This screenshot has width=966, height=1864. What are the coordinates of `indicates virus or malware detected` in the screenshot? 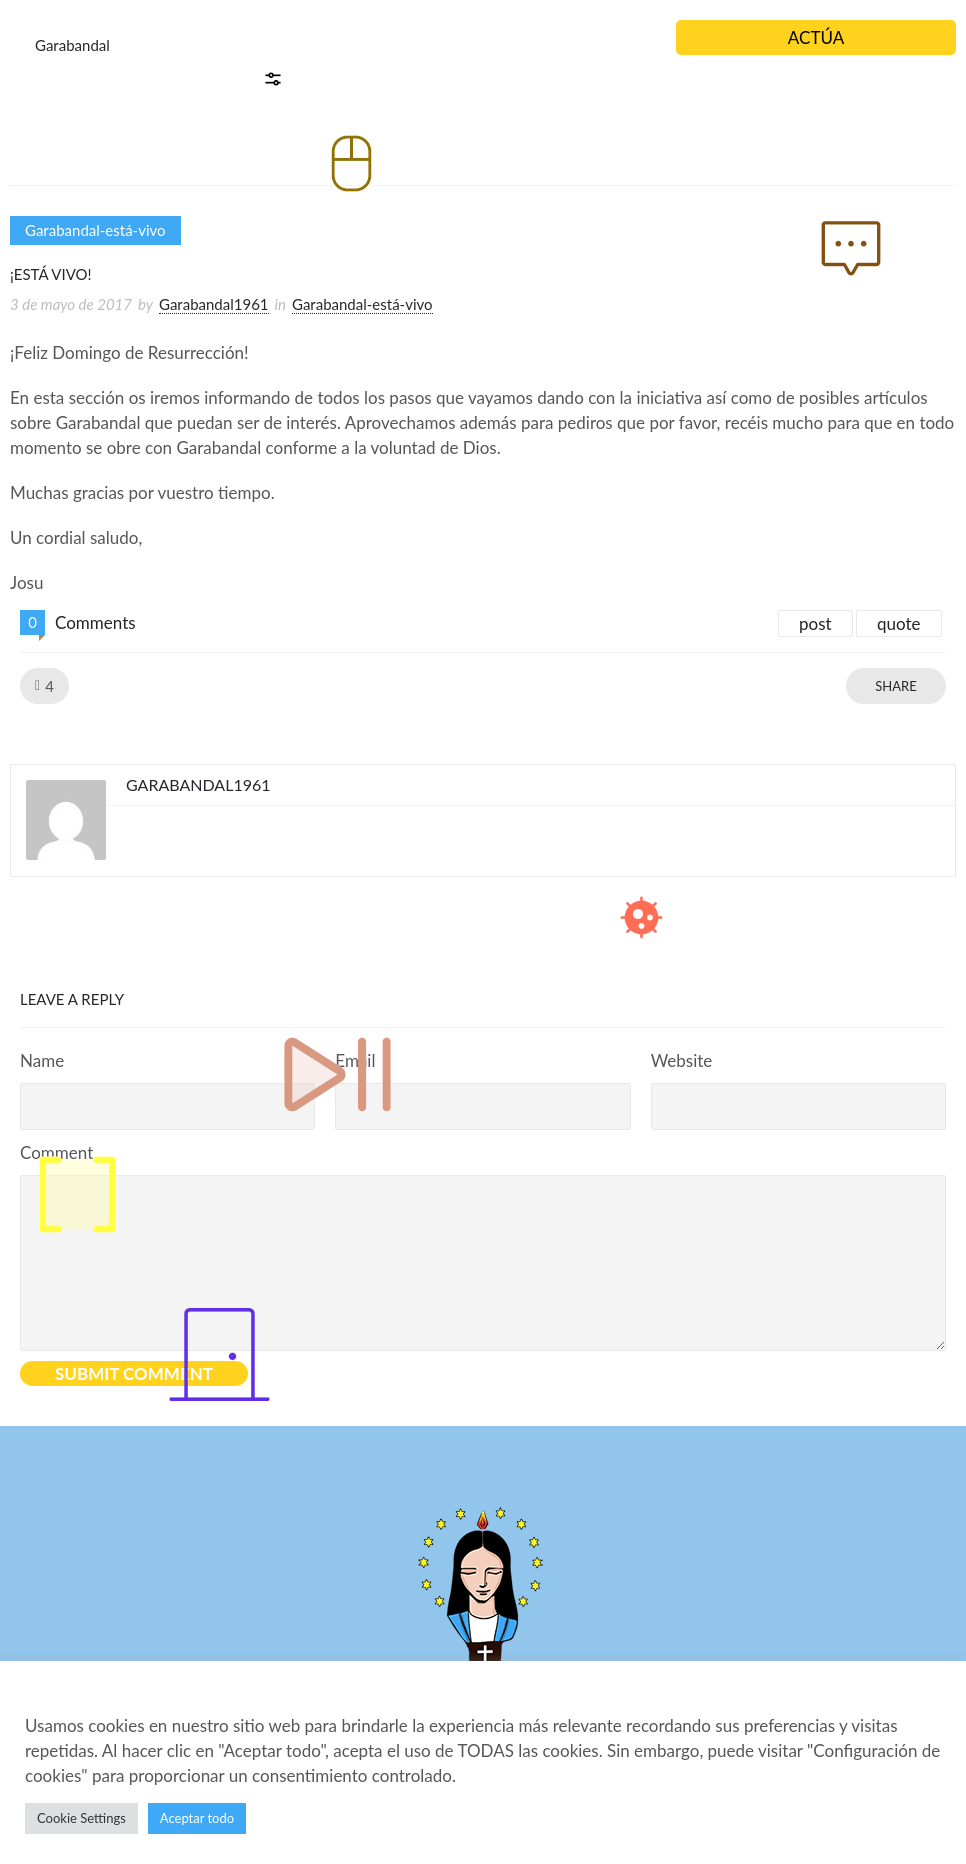 It's located at (641, 917).